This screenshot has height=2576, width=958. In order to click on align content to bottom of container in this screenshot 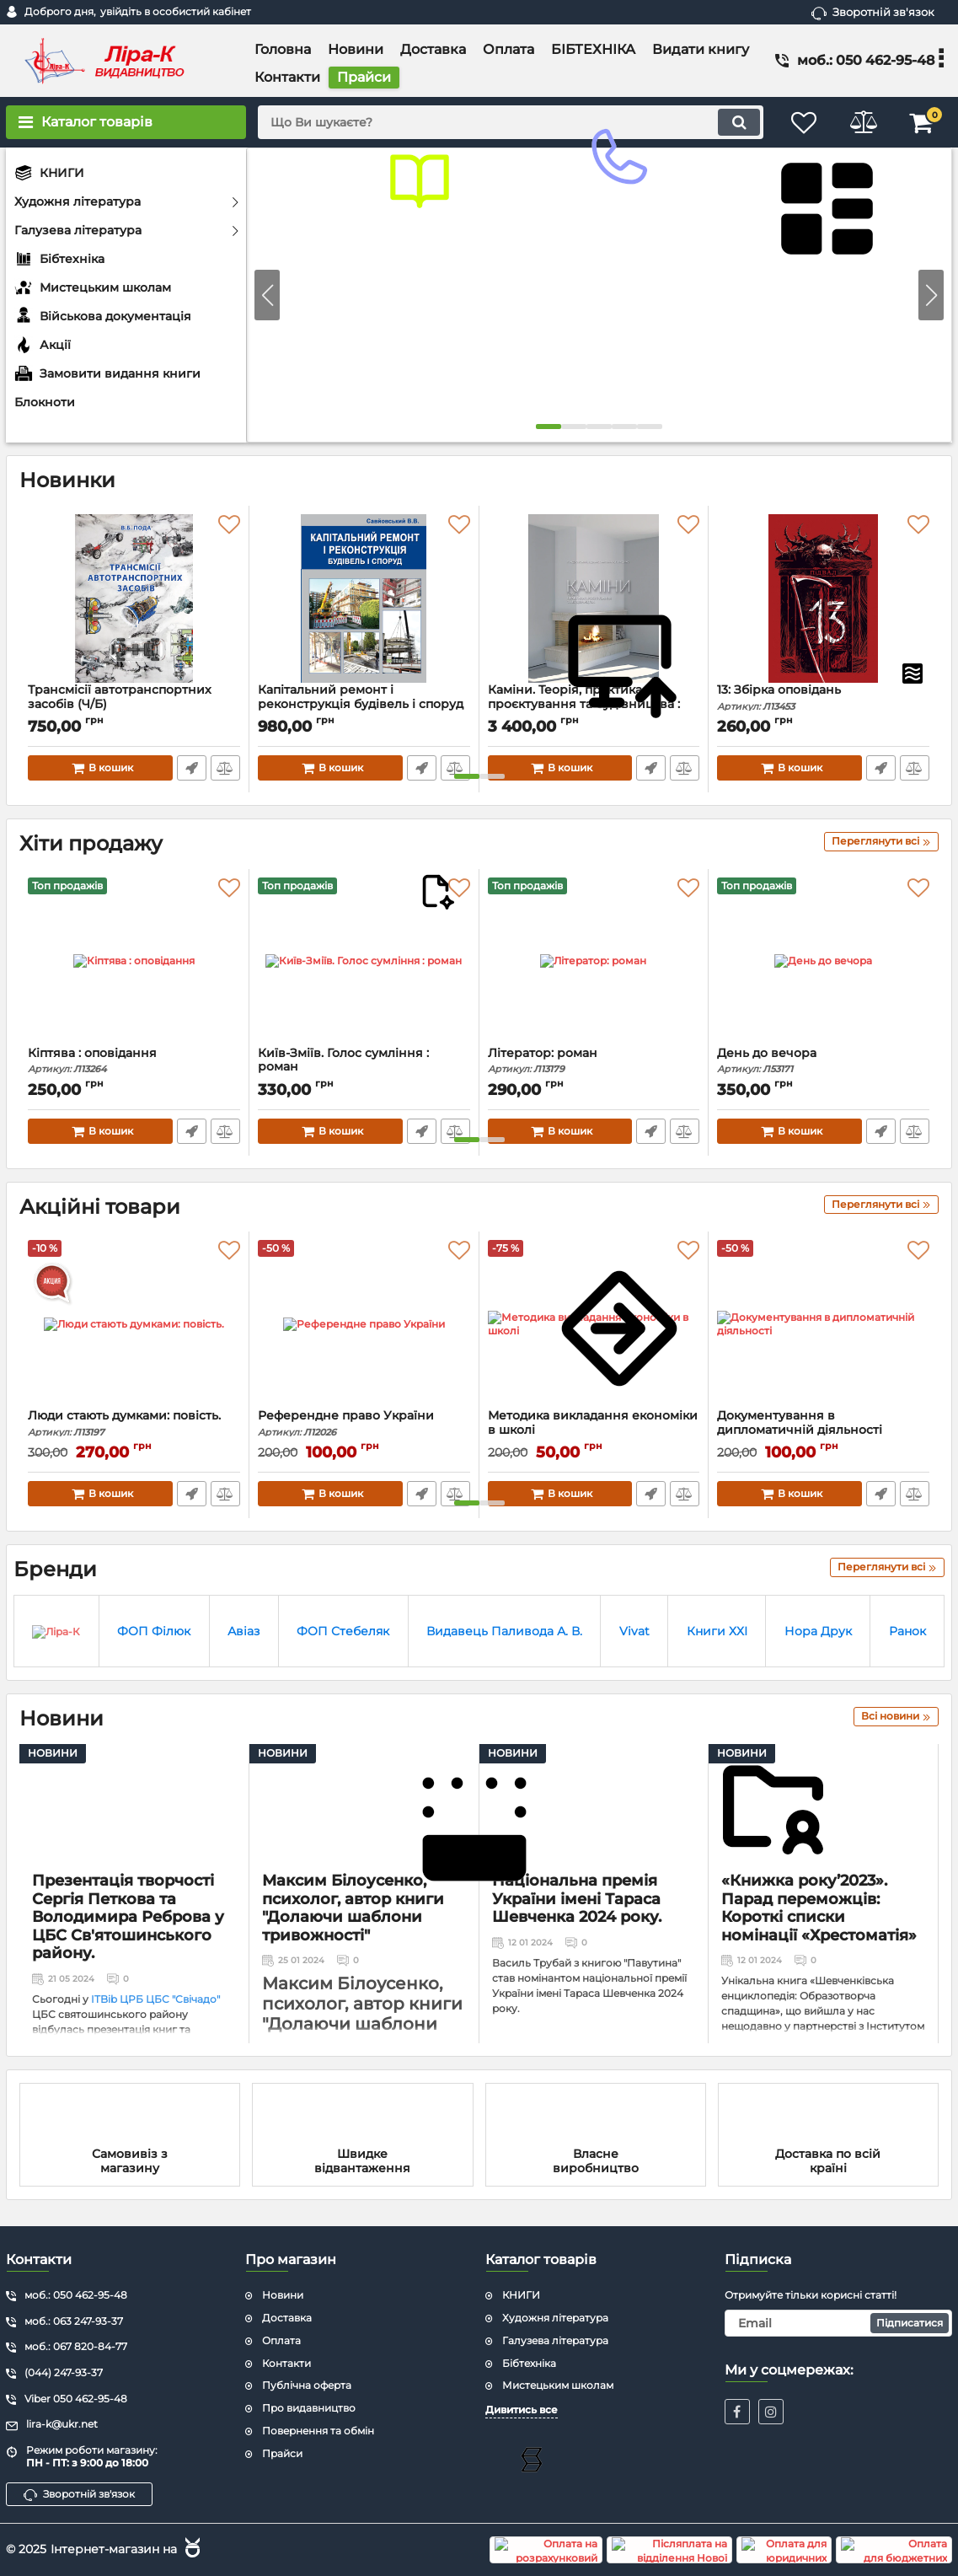, I will do `click(474, 1829)`.